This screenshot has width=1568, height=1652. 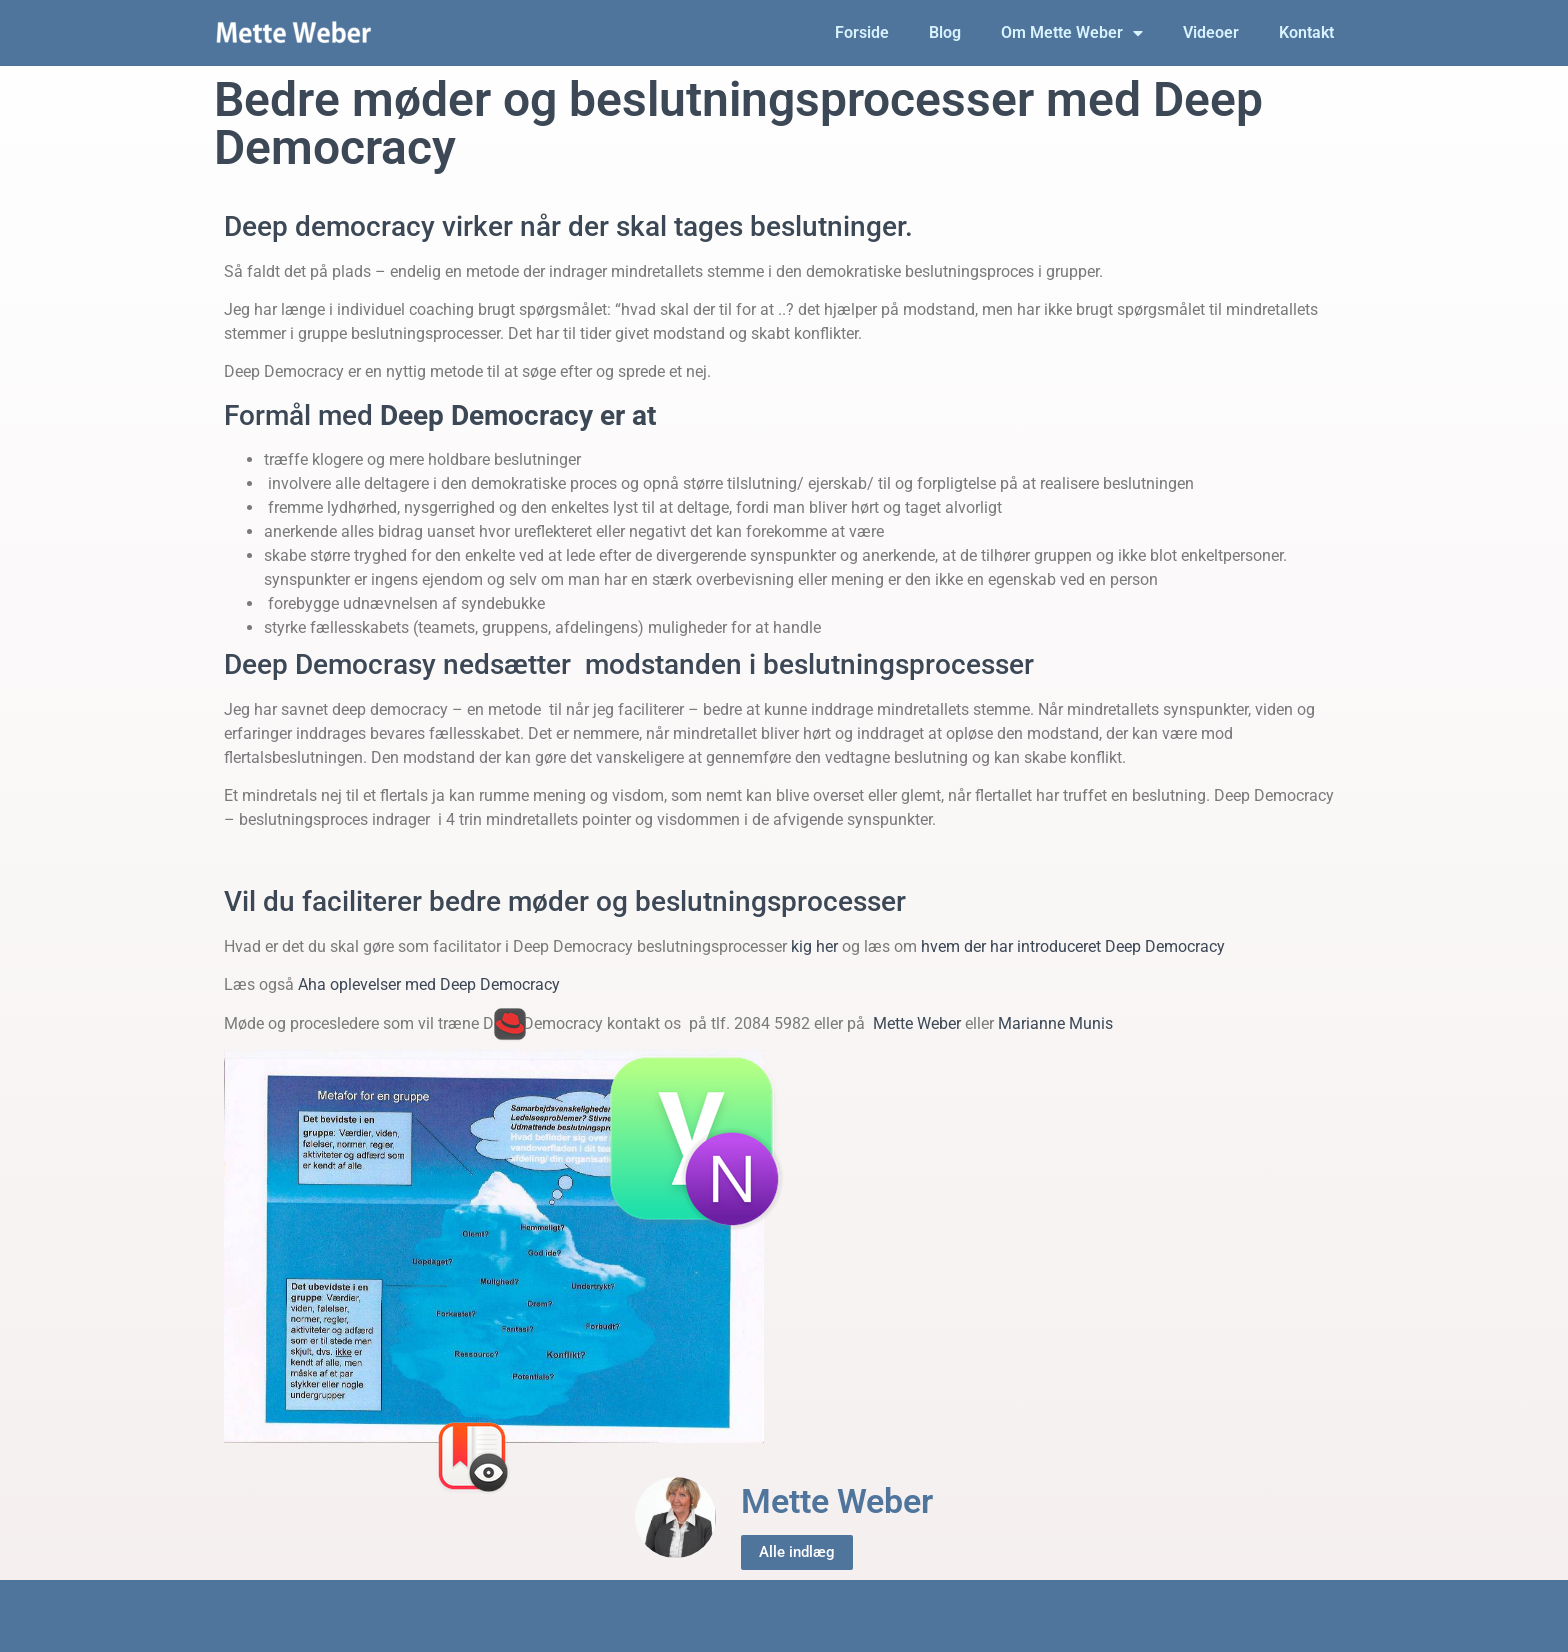 I want to click on open calibre e-book management app, so click(x=472, y=1456).